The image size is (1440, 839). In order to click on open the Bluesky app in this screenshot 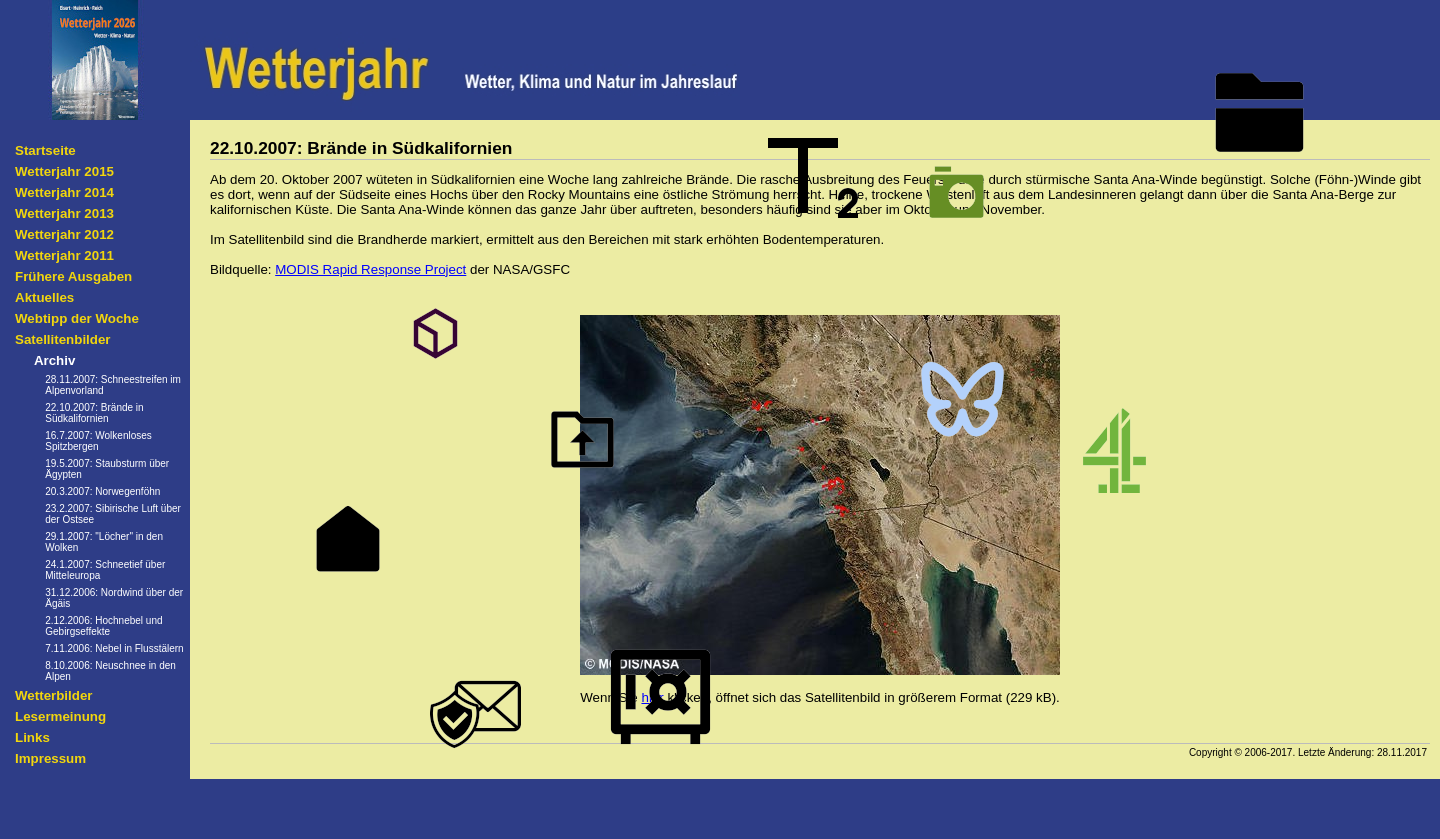, I will do `click(962, 397)`.